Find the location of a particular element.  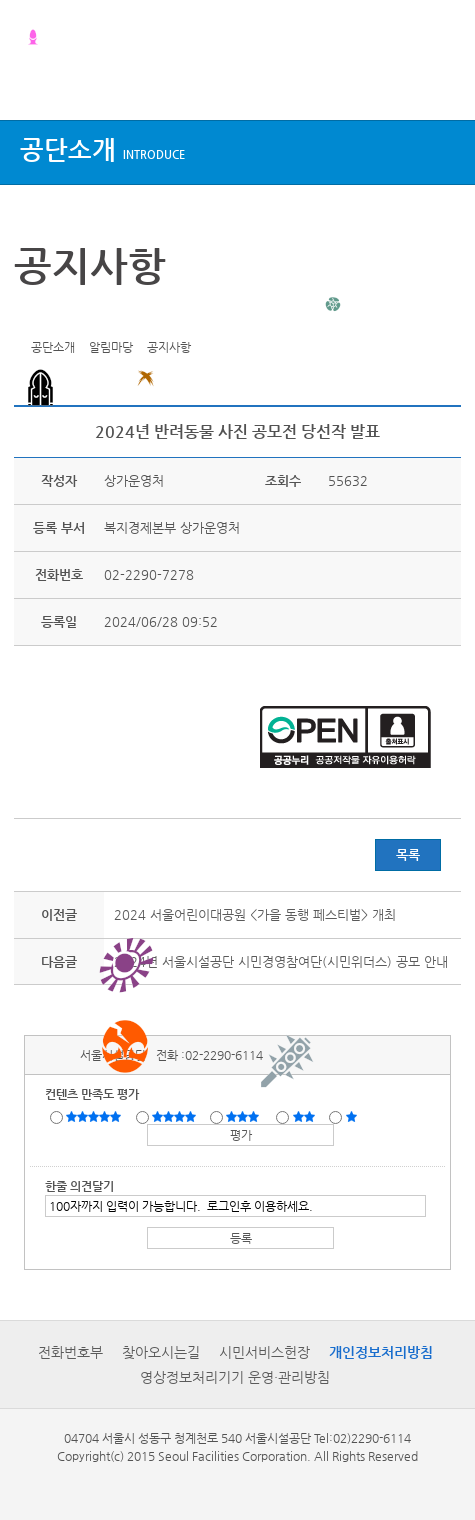

indicates a solar or radiant energy ability is located at coordinates (127, 965).